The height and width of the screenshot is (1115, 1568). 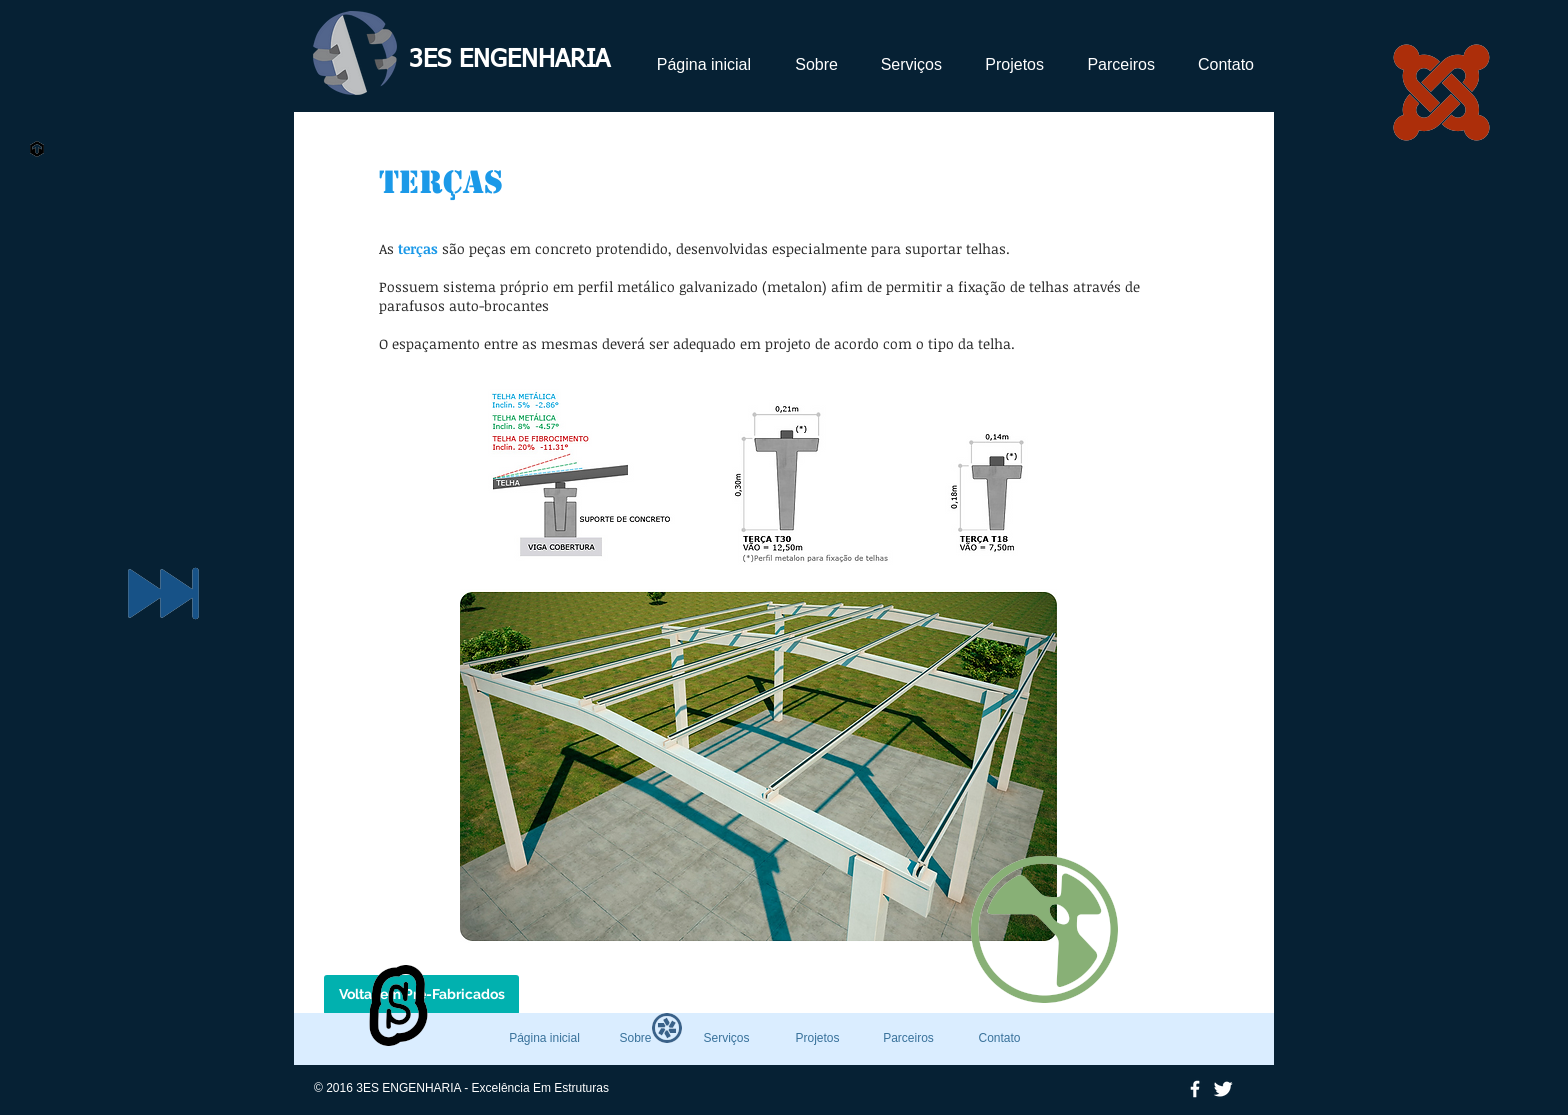 I want to click on open checkmk monitoring dashboard, so click(x=37, y=149).